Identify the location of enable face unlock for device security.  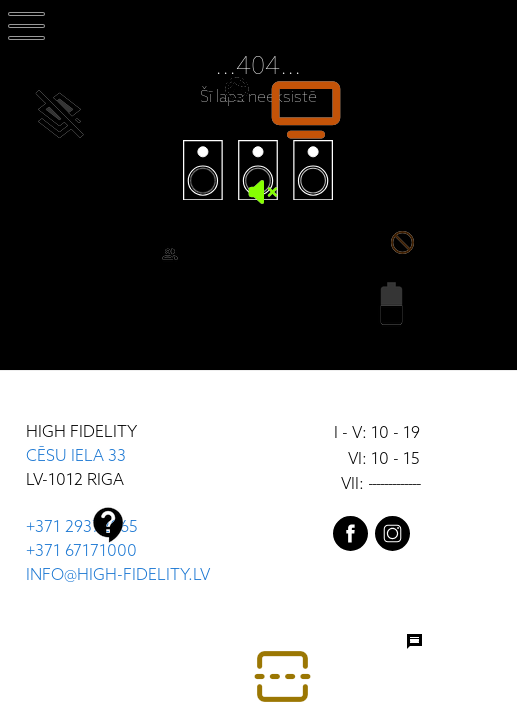
(237, 89).